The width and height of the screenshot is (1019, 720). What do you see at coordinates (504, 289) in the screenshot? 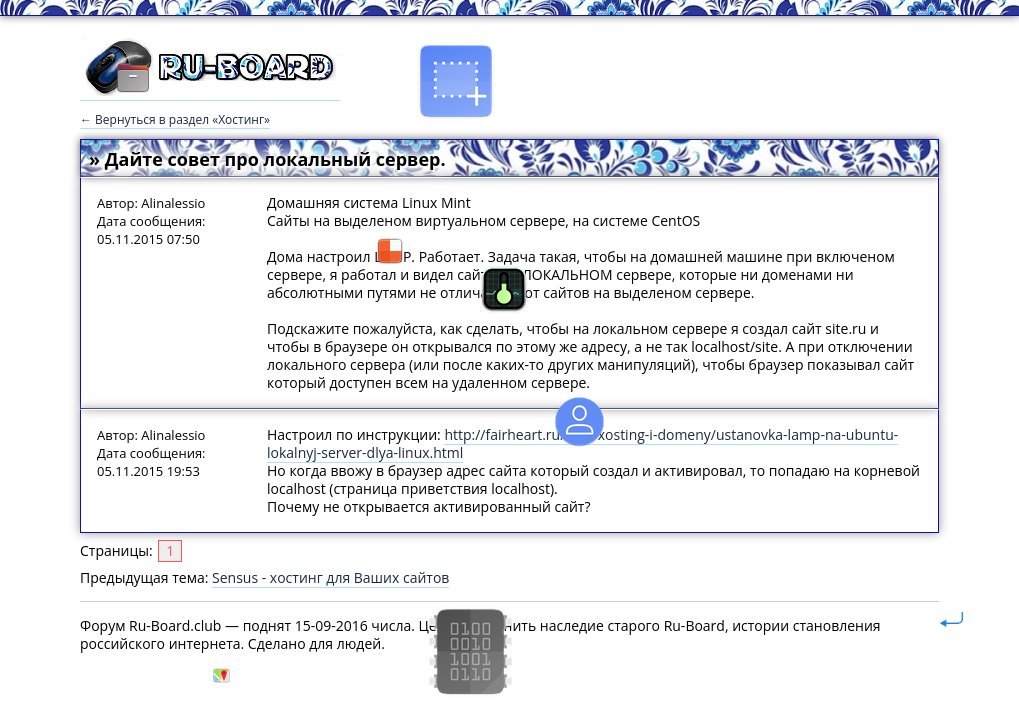
I see `open thermal monitor app` at bounding box center [504, 289].